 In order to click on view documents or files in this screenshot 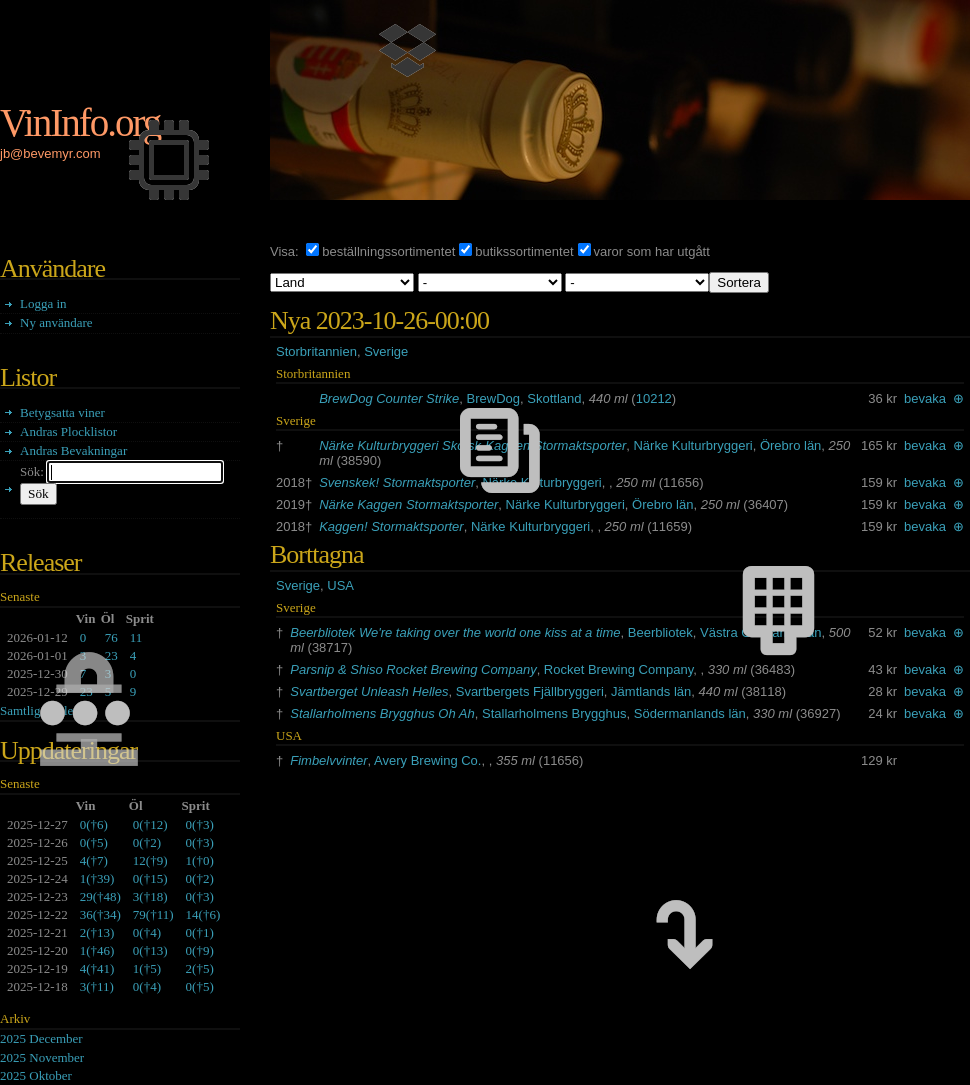, I will do `click(502, 450)`.